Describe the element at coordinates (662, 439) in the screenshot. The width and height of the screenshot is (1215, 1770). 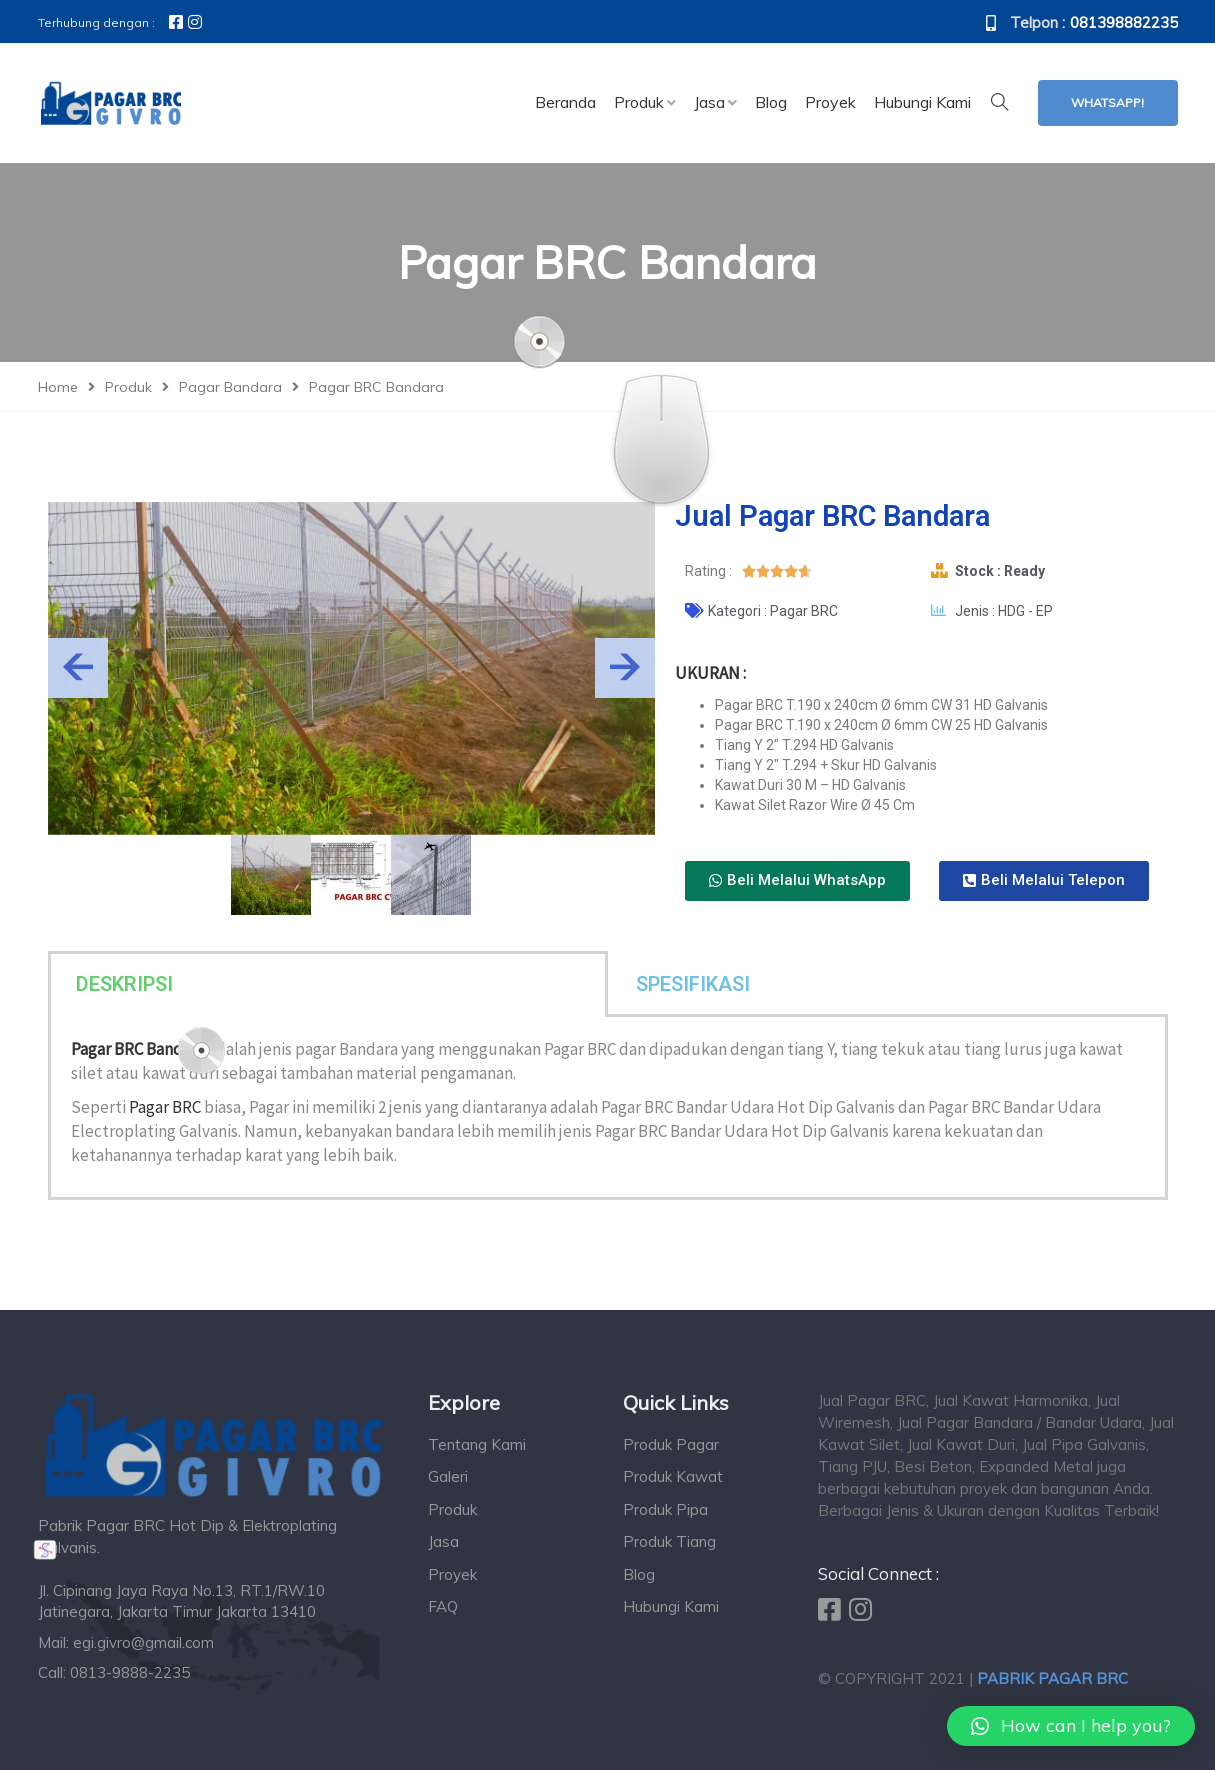
I see `mouse input device settings` at that location.